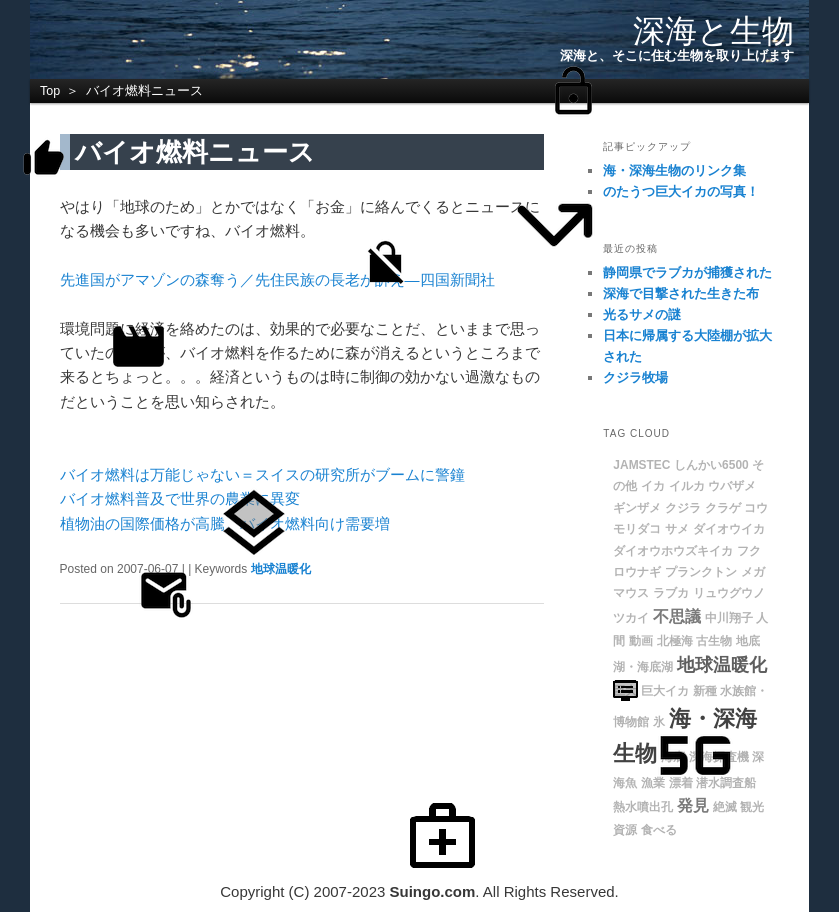  I want to click on access medical or health services, so click(442, 835).